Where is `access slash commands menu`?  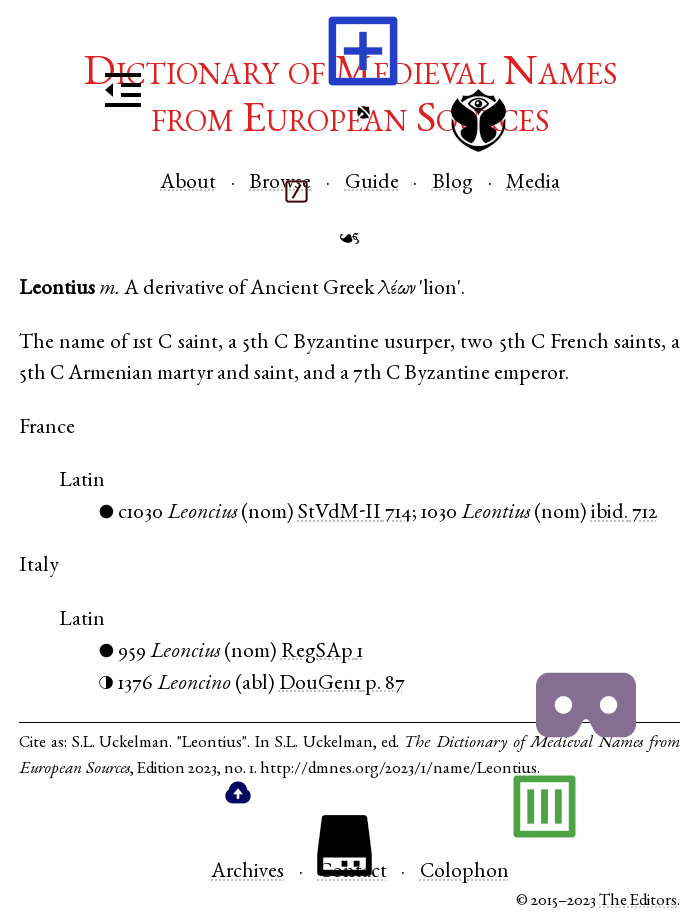 access slash commands menu is located at coordinates (296, 191).